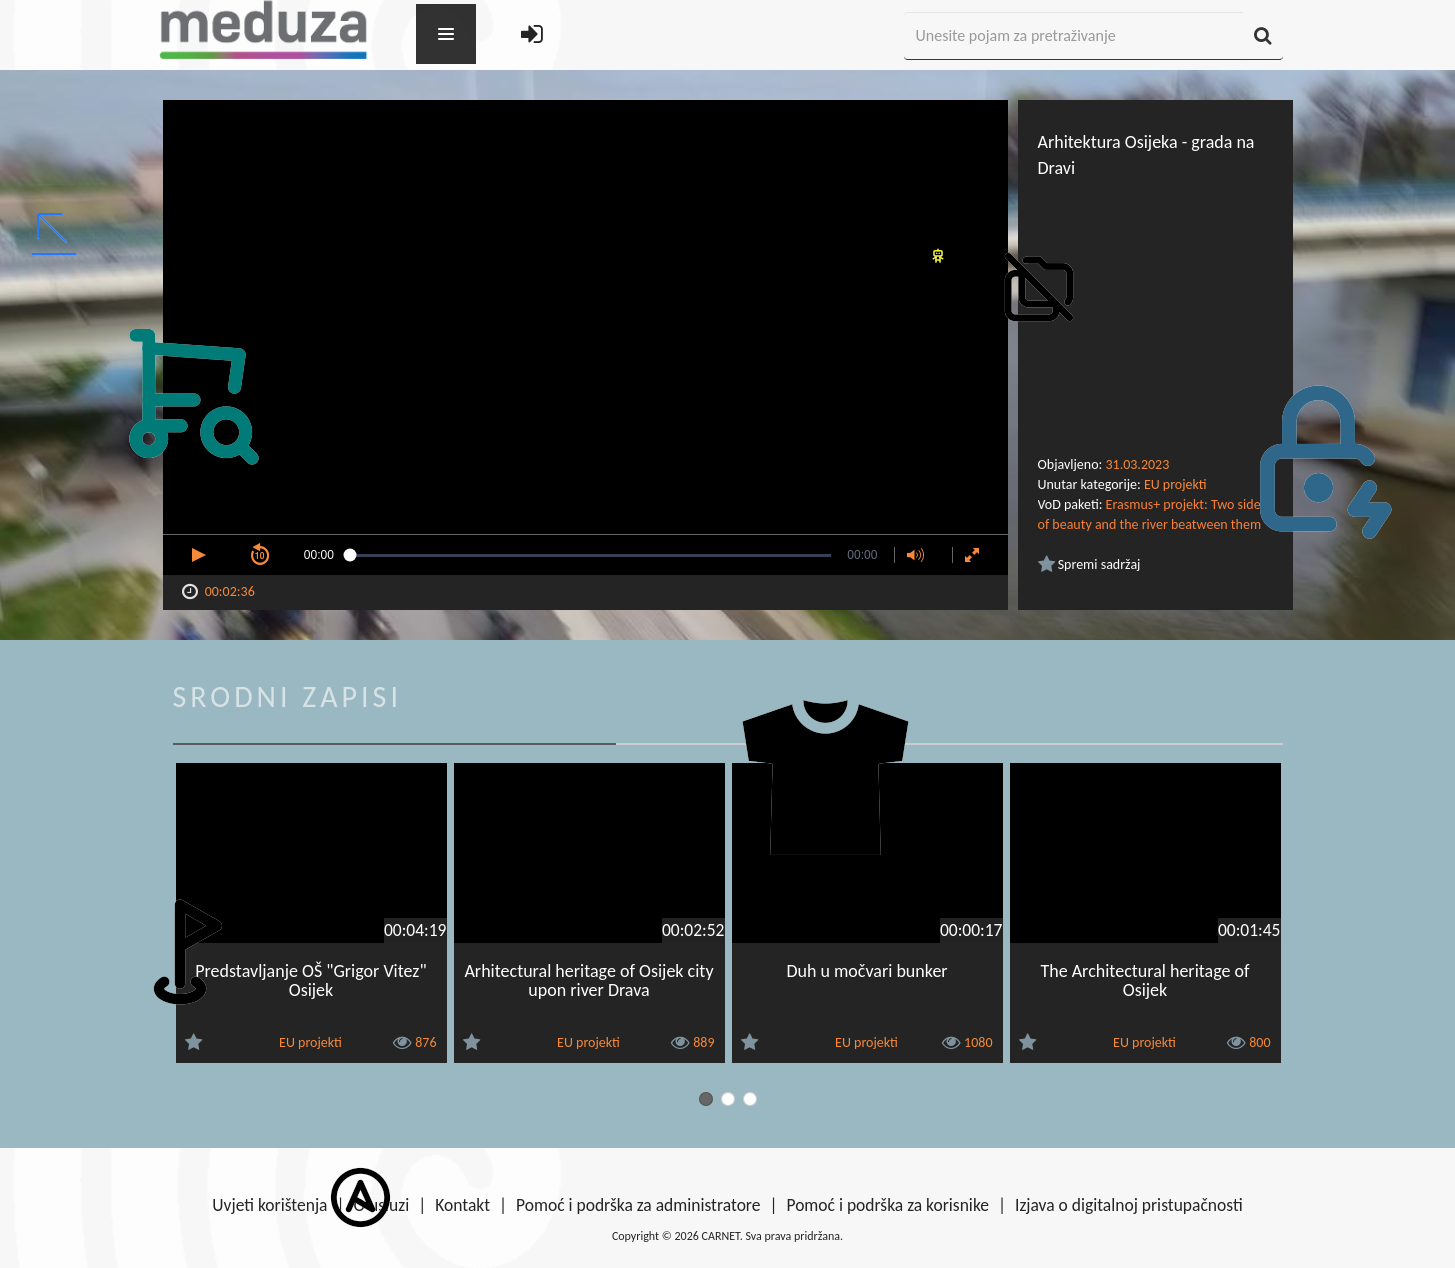 The height and width of the screenshot is (1268, 1455). What do you see at coordinates (825, 777) in the screenshot?
I see `browse clothing or apparel items` at bounding box center [825, 777].